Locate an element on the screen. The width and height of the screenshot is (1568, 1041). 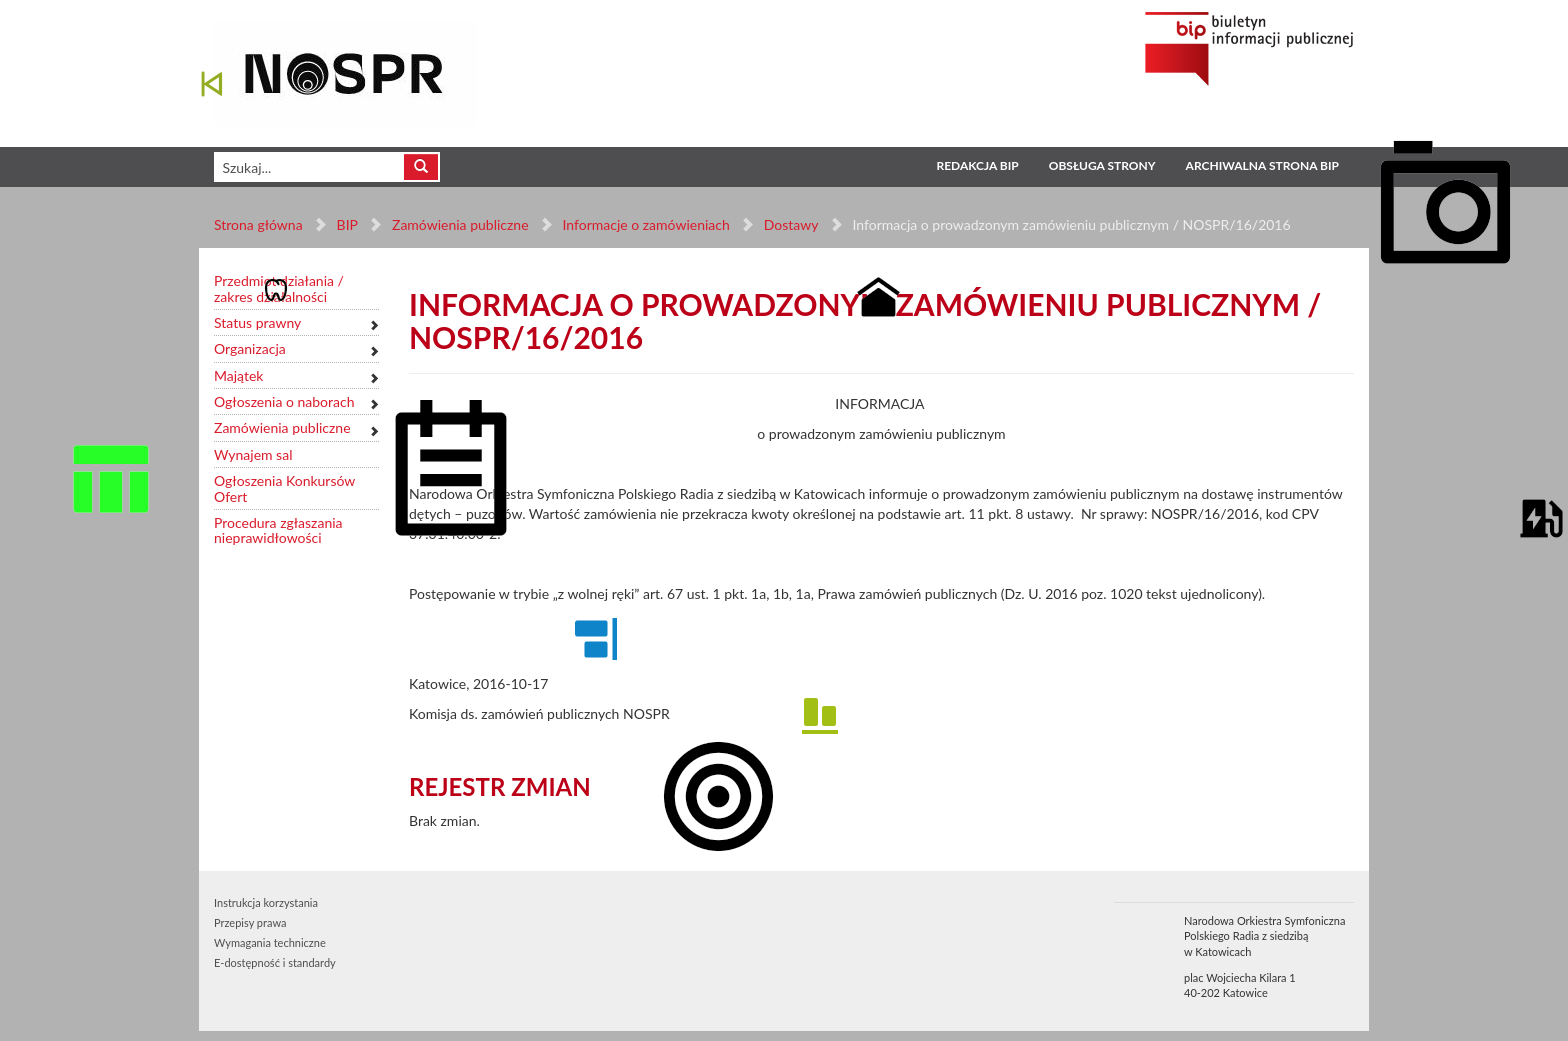
skip to previous track is located at coordinates (211, 84).